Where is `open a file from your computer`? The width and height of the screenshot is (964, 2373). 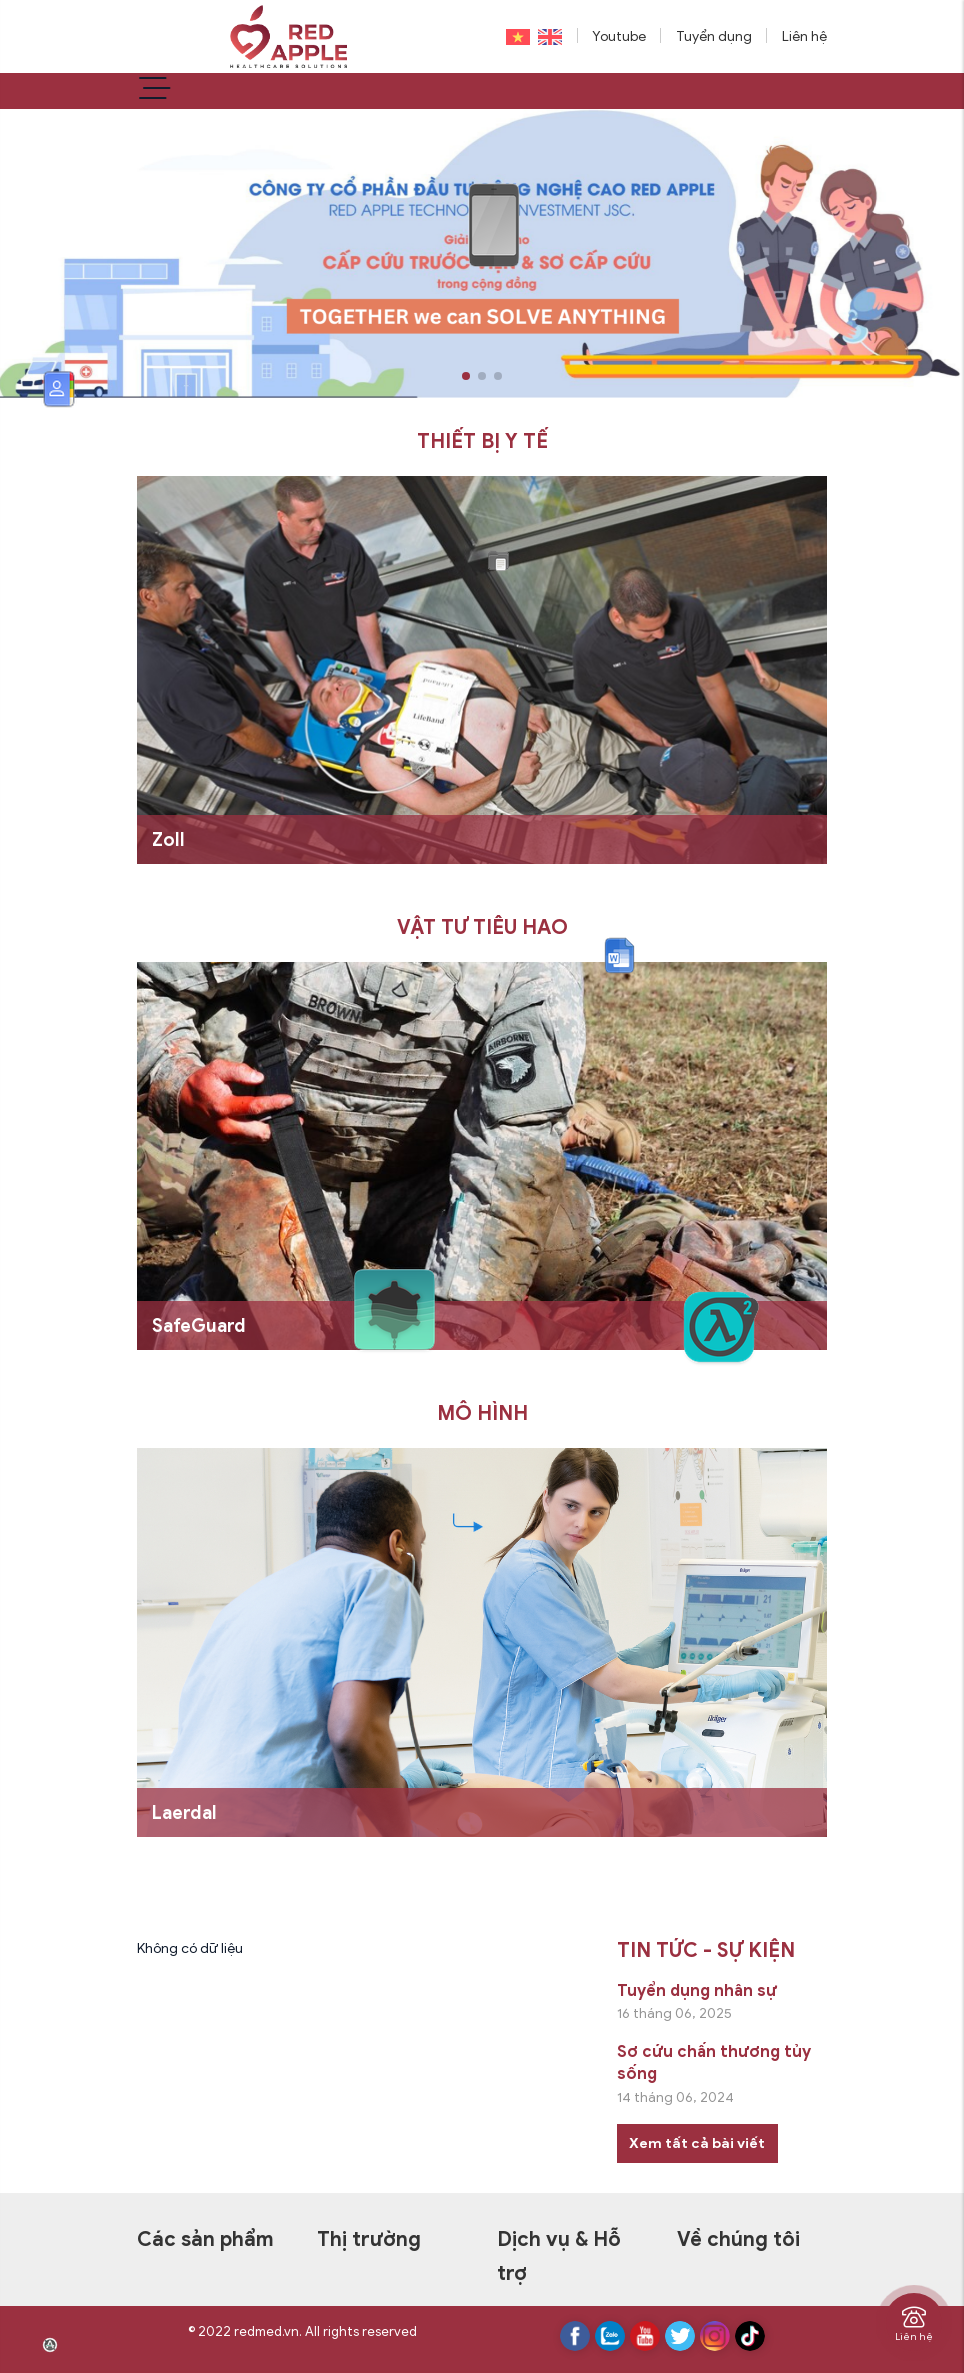
open a file from your computer is located at coordinates (498, 560).